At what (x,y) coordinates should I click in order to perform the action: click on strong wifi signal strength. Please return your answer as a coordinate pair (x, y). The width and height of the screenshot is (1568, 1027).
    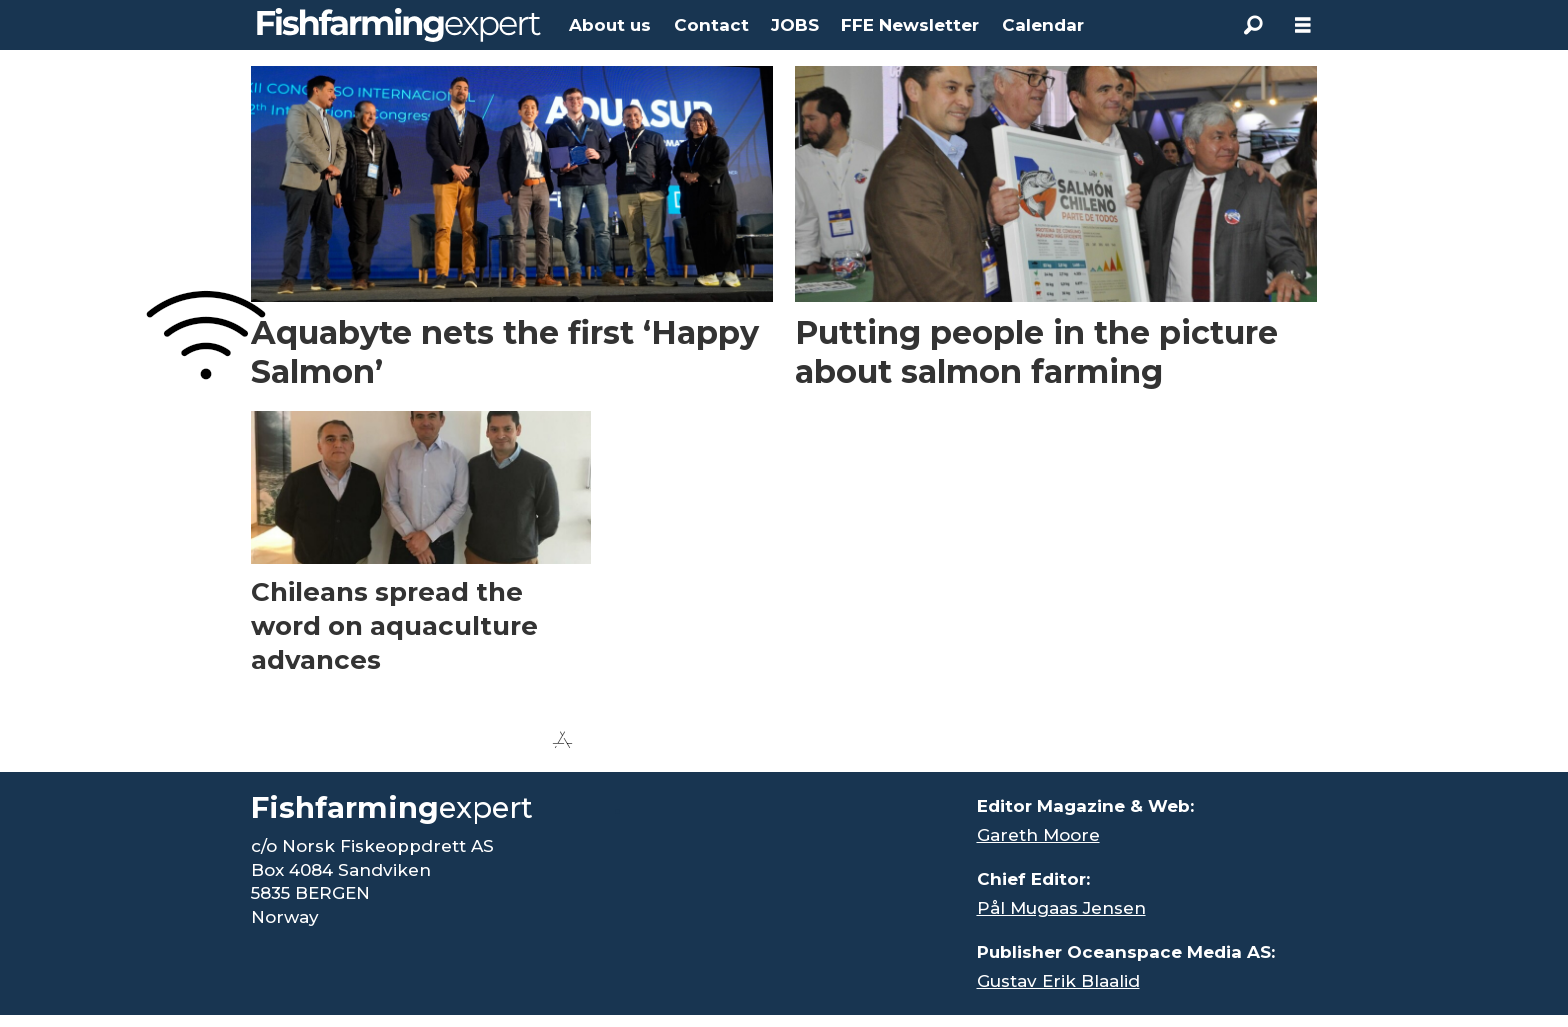
    Looking at the image, I should click on (206, 333).